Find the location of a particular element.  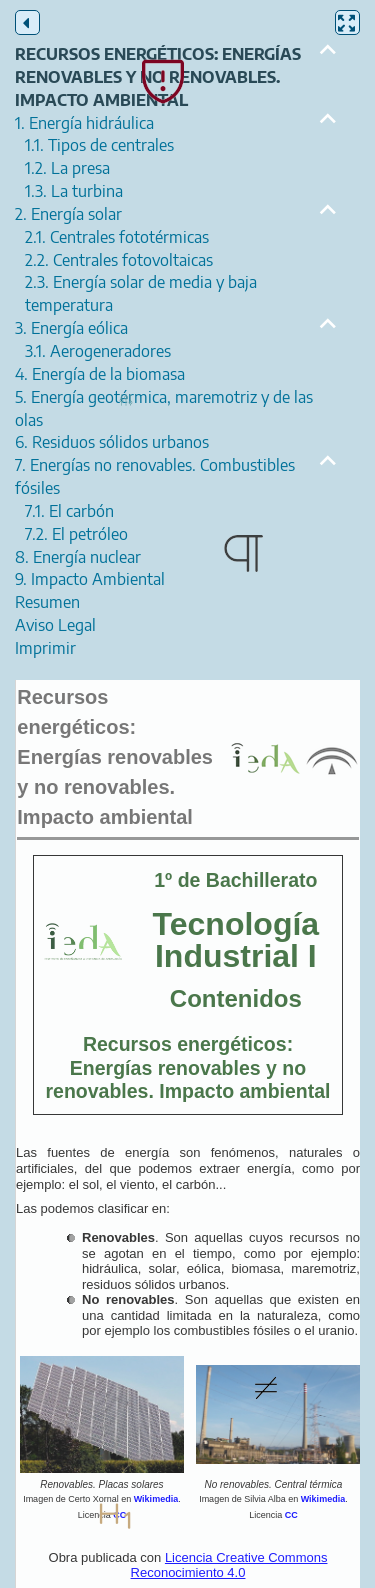

indicates values are not equal or mismatched is located at coordinates (266, 1388).